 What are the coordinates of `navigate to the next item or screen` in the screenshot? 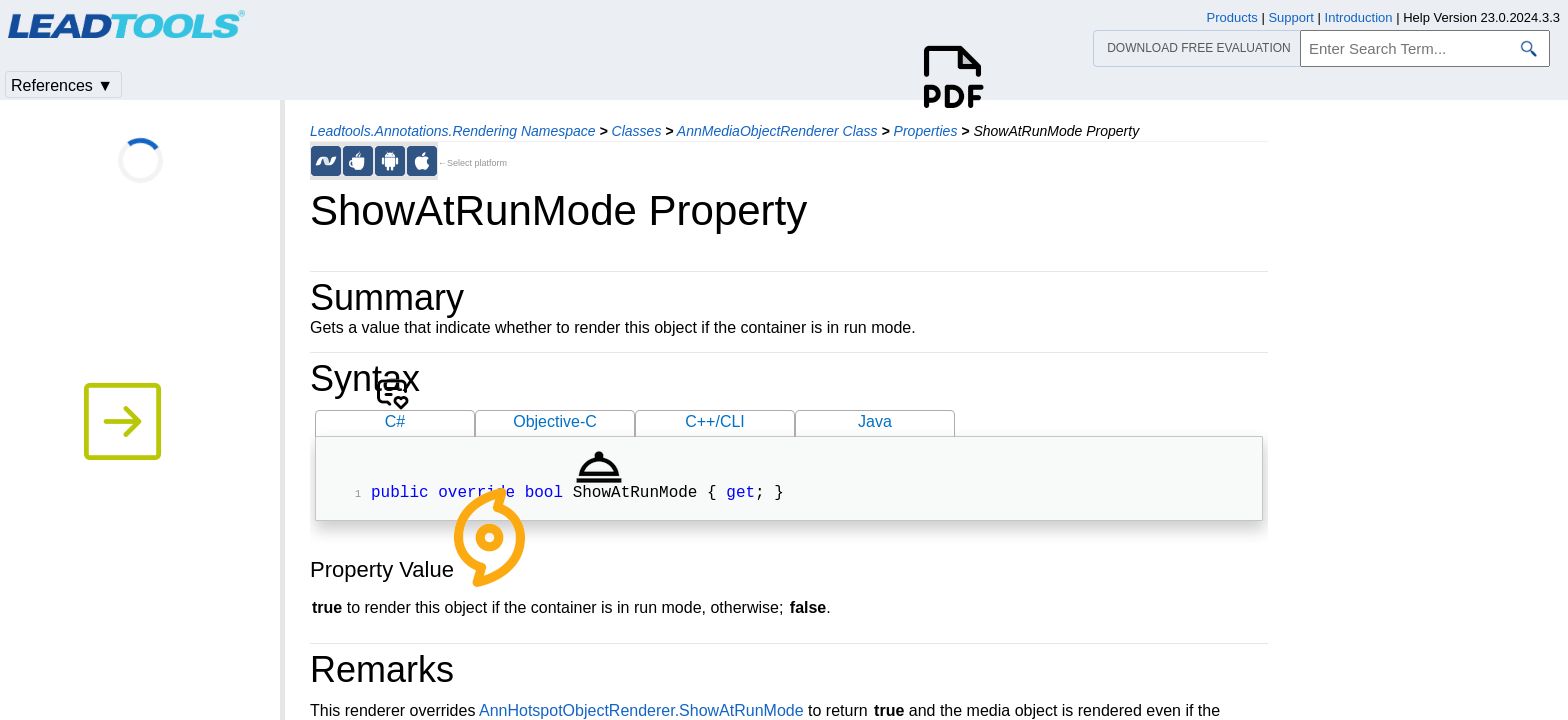 It's located at (122, 421).